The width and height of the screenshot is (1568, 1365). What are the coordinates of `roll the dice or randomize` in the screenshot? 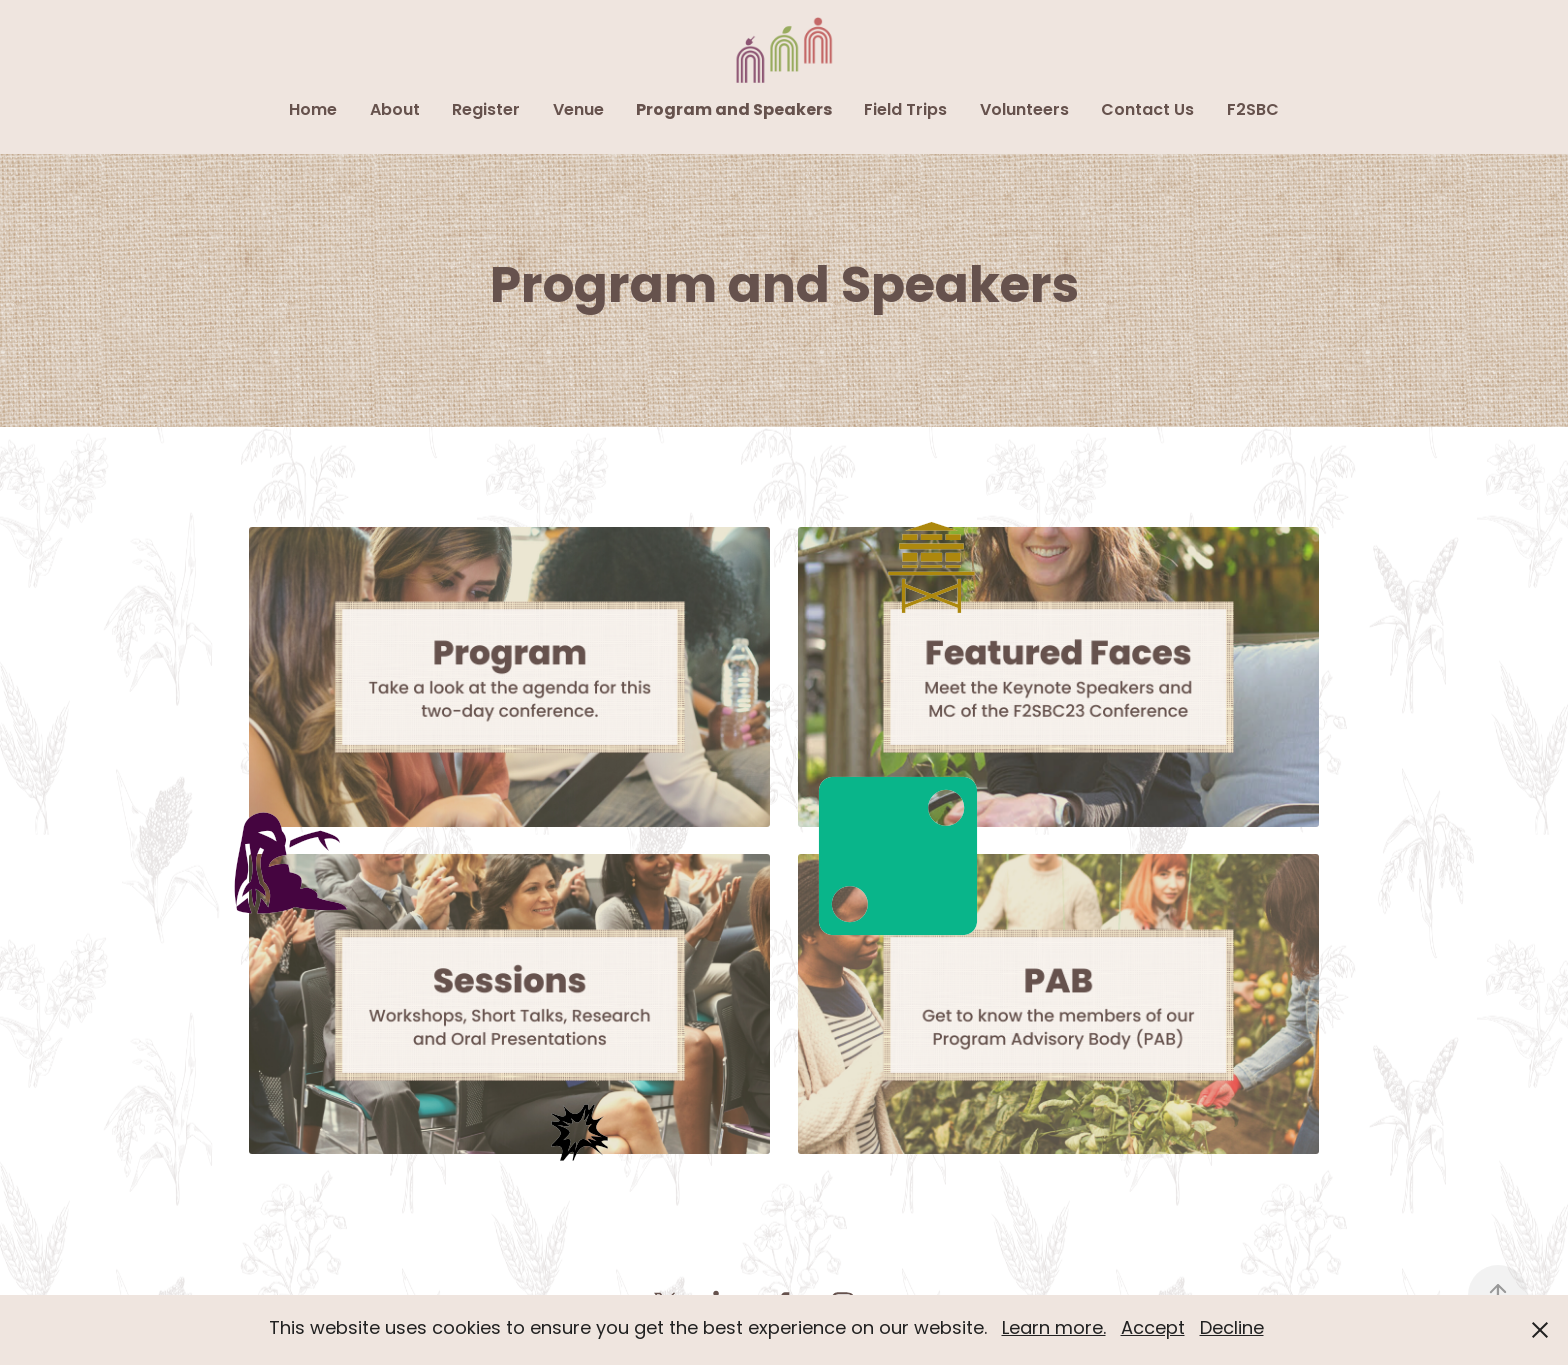 It's located at (898, 856).